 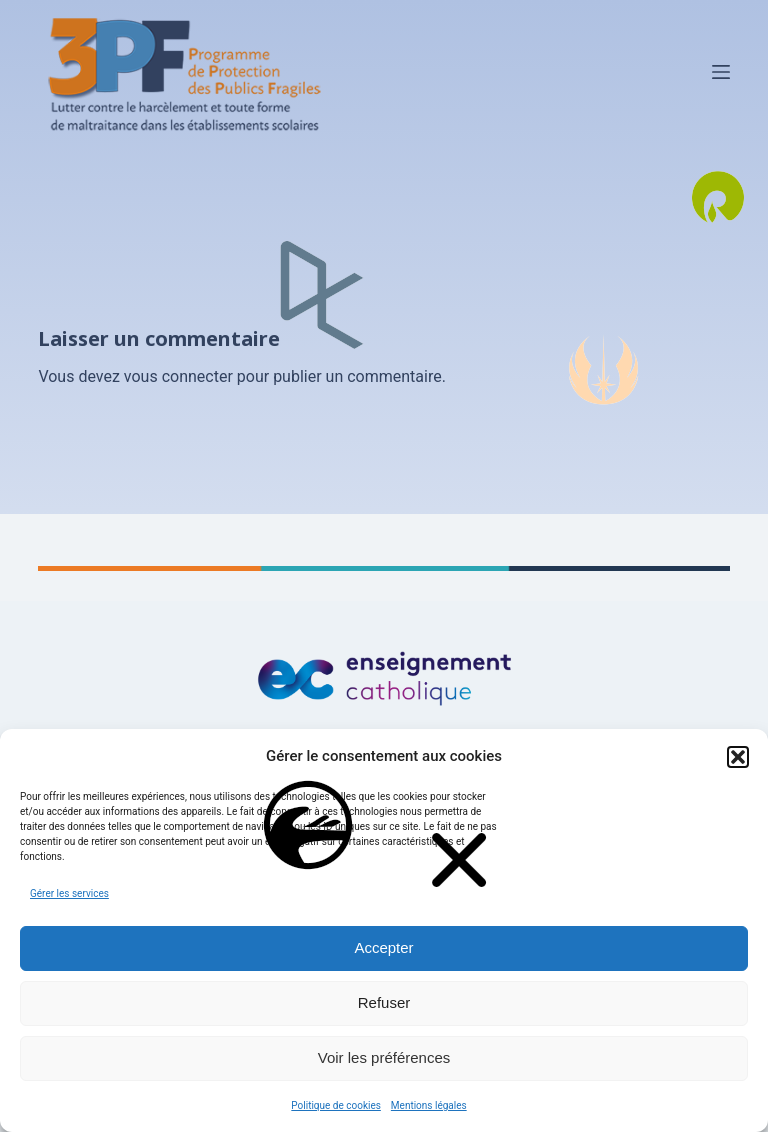 What do you see at coordinates (603, 369) in the screenshot?
I see `jedi order logo from star wars` at bounding box center [603, 369].